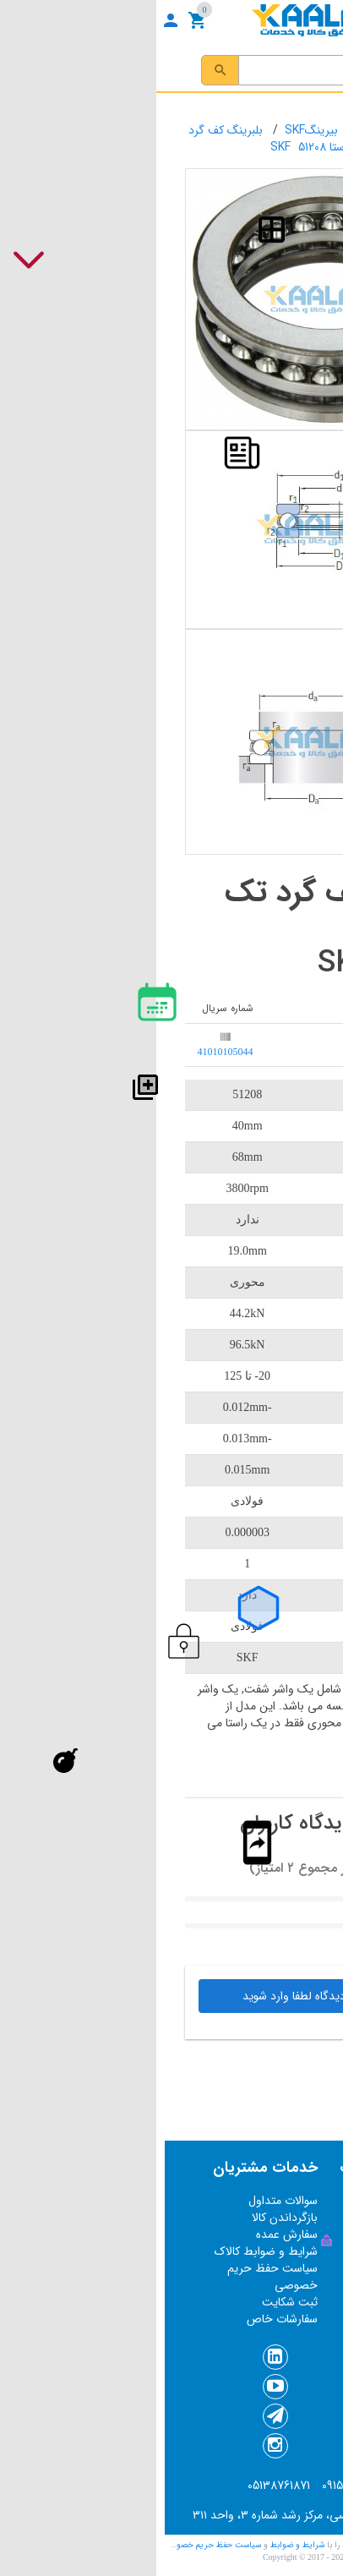 The width and height of the screenshot is (343, 2576). Describe the element at coordinates (242, 452) in the screenshot. I see `view news or articles` at that location.